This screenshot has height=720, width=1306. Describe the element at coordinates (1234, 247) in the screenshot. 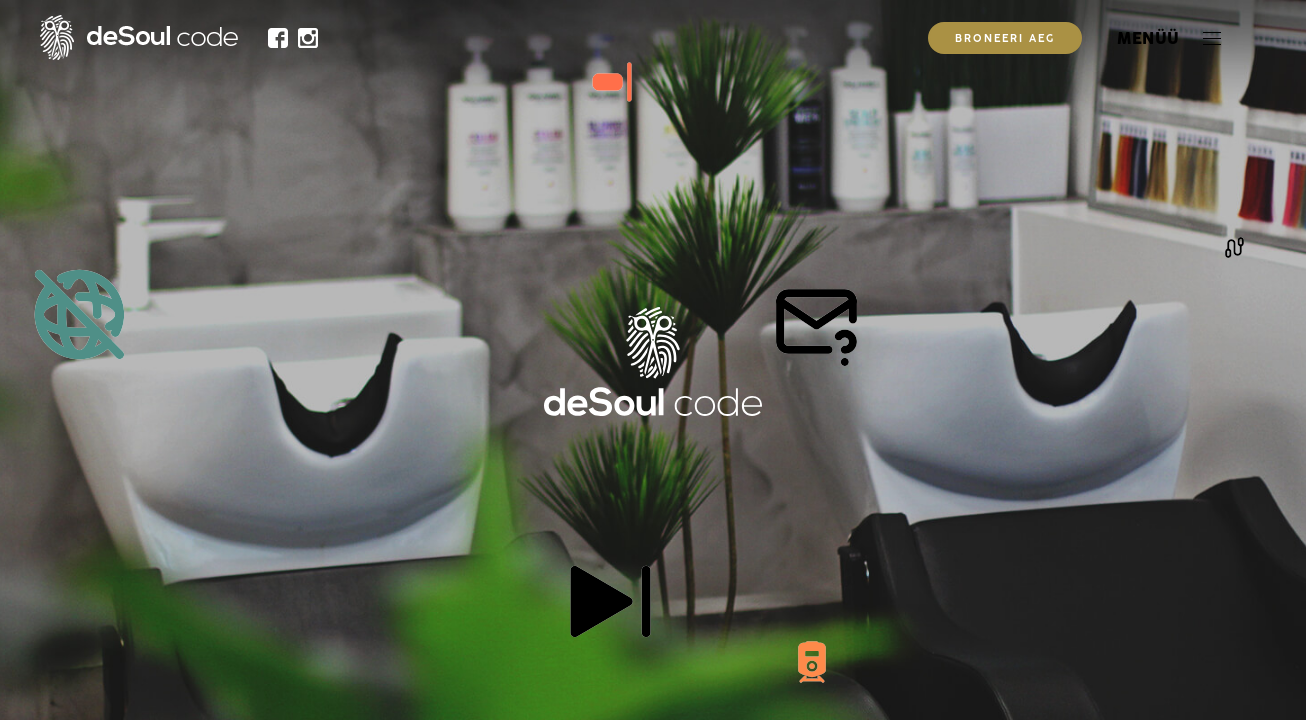

I see `access jump rope workout or exercise` at that location.